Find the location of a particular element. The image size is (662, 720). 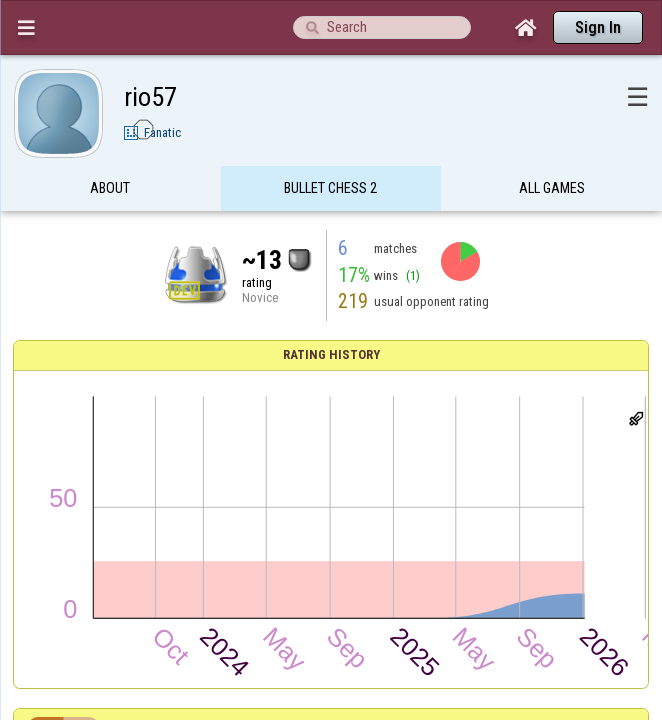

stop or warning indicator is located at coordinates (143, 129).